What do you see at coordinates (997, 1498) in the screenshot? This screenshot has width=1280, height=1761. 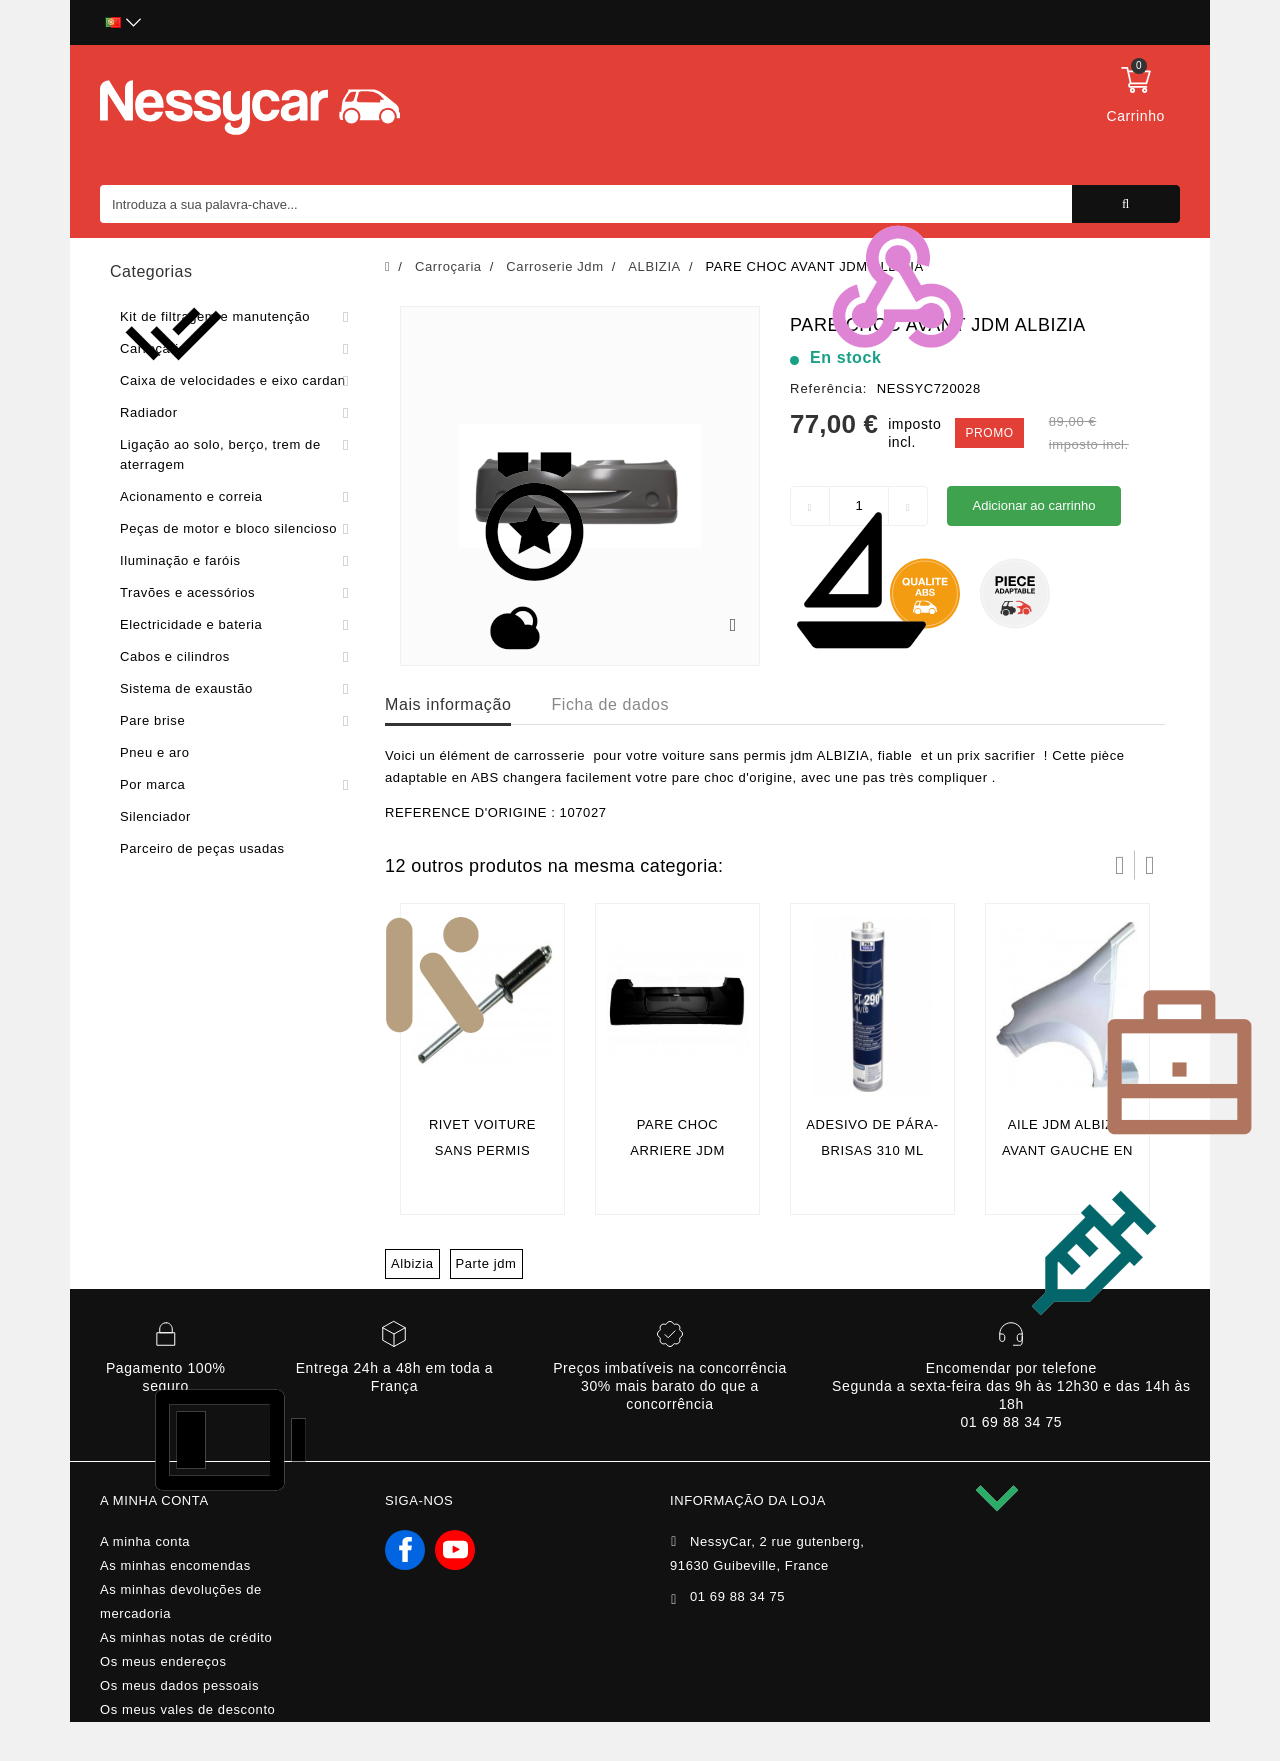 I see `expand dropdown menu` at bounding box center [997, 1498].